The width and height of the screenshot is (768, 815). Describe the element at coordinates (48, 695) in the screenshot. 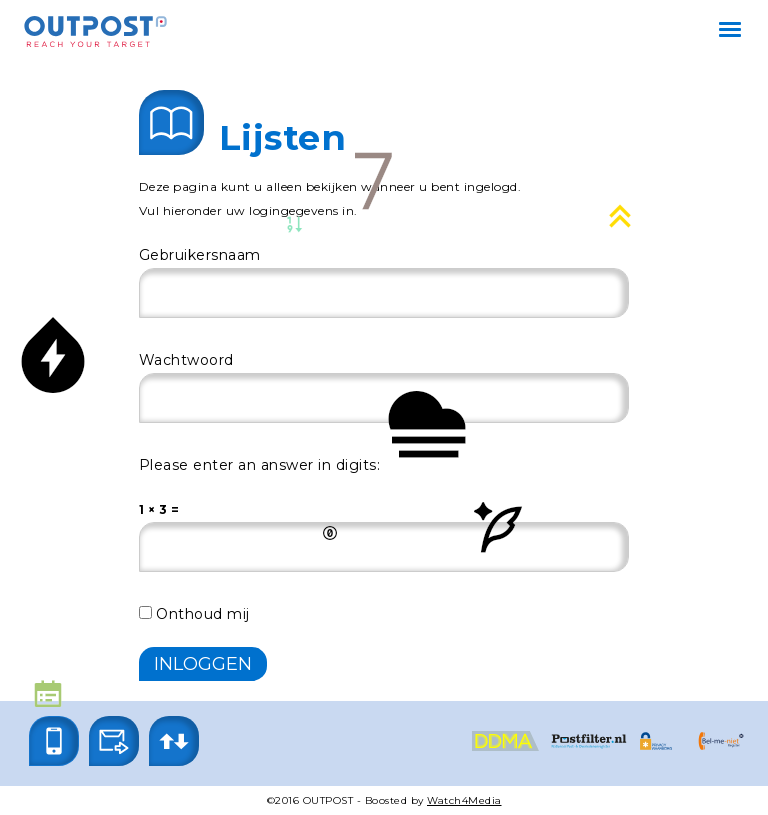

I see `view calendar tasks and to-do items` at that location.